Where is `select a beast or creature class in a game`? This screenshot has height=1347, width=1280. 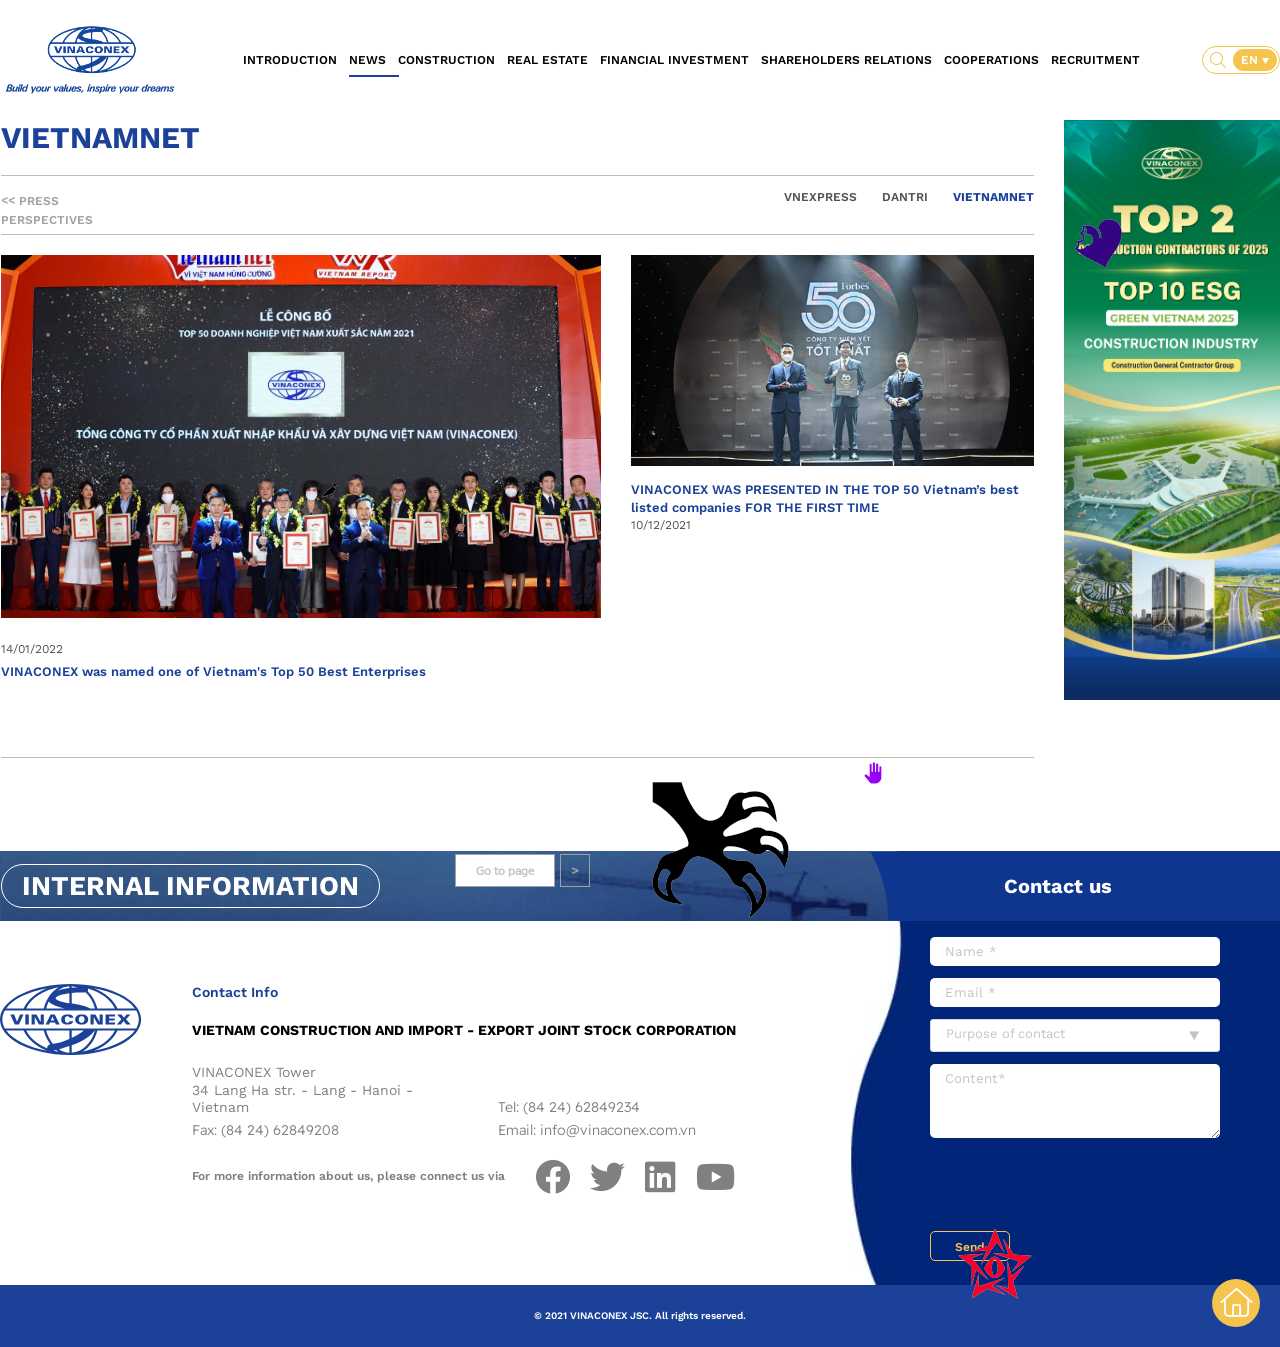
select a beast or creature class in a game is located at coordinates (721, 851).